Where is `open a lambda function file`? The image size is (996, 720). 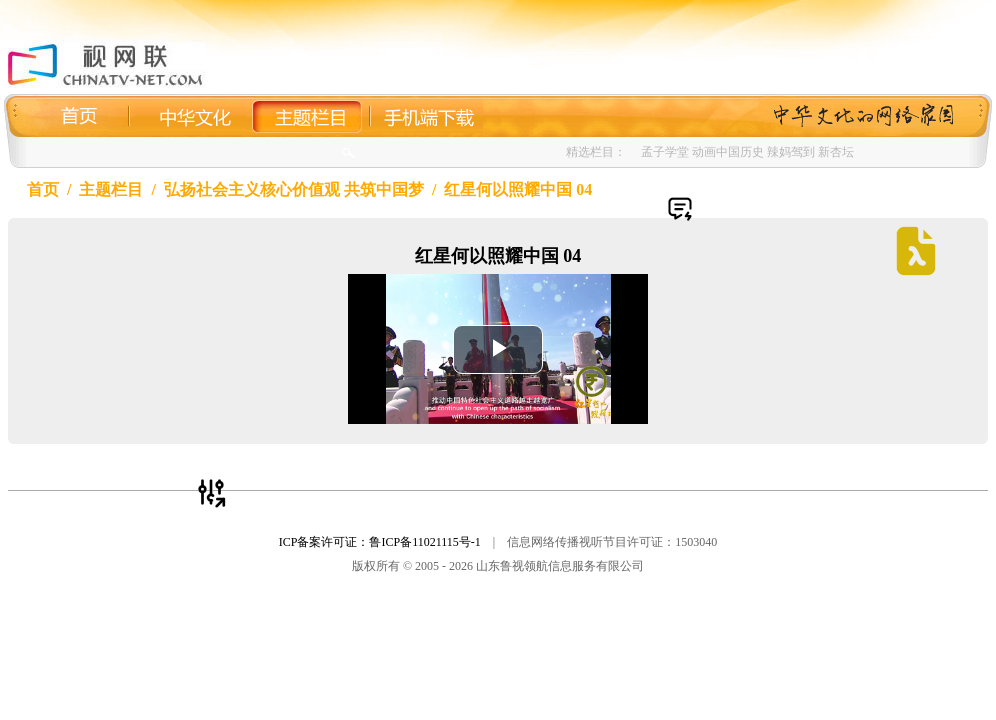
open a lambda function file is located at coordinates (916, 251).